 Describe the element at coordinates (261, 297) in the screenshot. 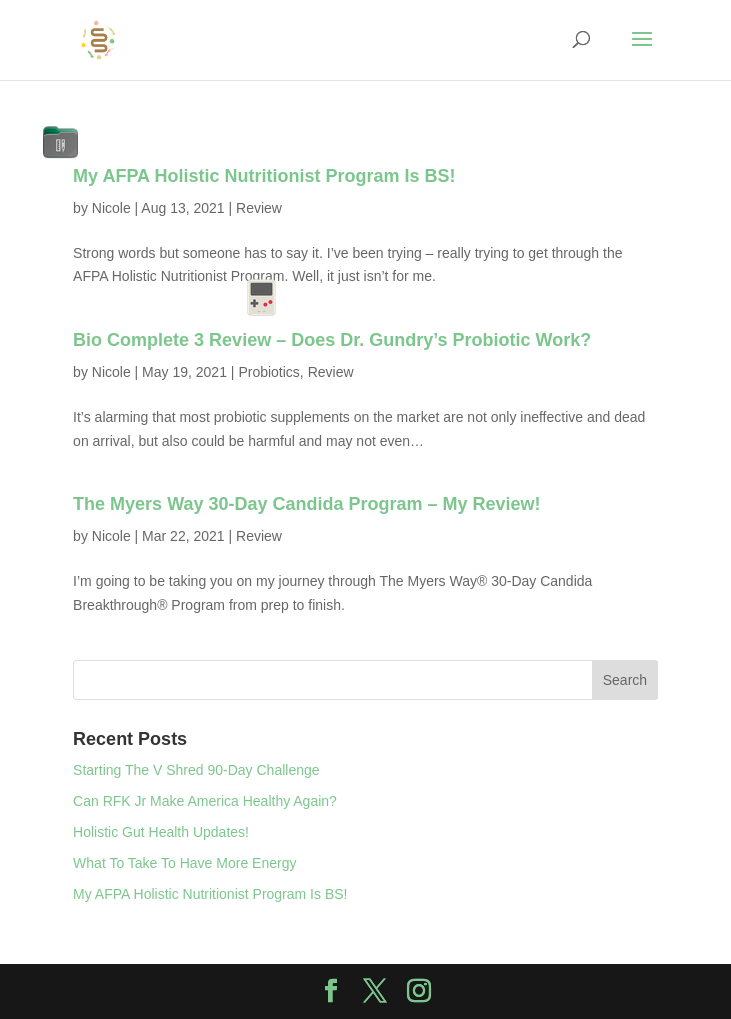

I see `open the game store or gaming app` at that location.